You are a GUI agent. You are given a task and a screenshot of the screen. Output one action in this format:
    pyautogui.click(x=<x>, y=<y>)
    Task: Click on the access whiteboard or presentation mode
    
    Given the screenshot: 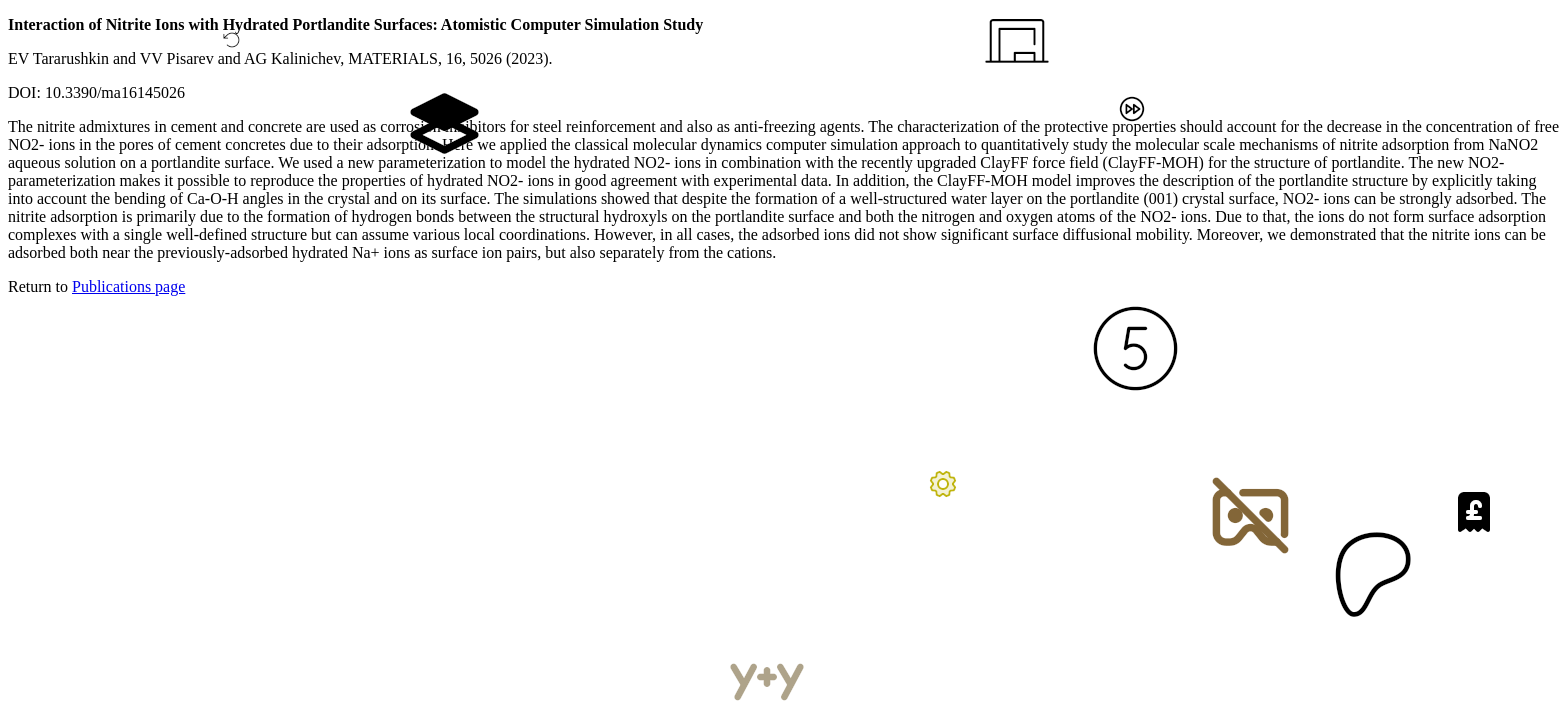 What is the action you would take?
    pyautogui.click(x=1017, y=42)
    